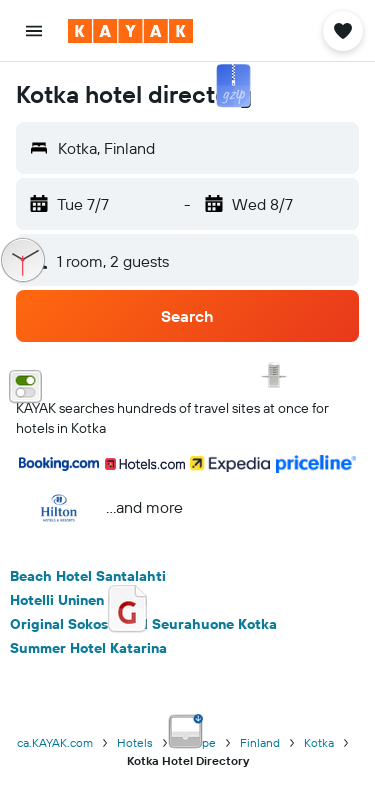 This screenshot has width=375, height=798. What do you see at coordinates (25, 386) in the screenshot?
I see `open gnome tweaks settings` at bounding box center [25, 386].